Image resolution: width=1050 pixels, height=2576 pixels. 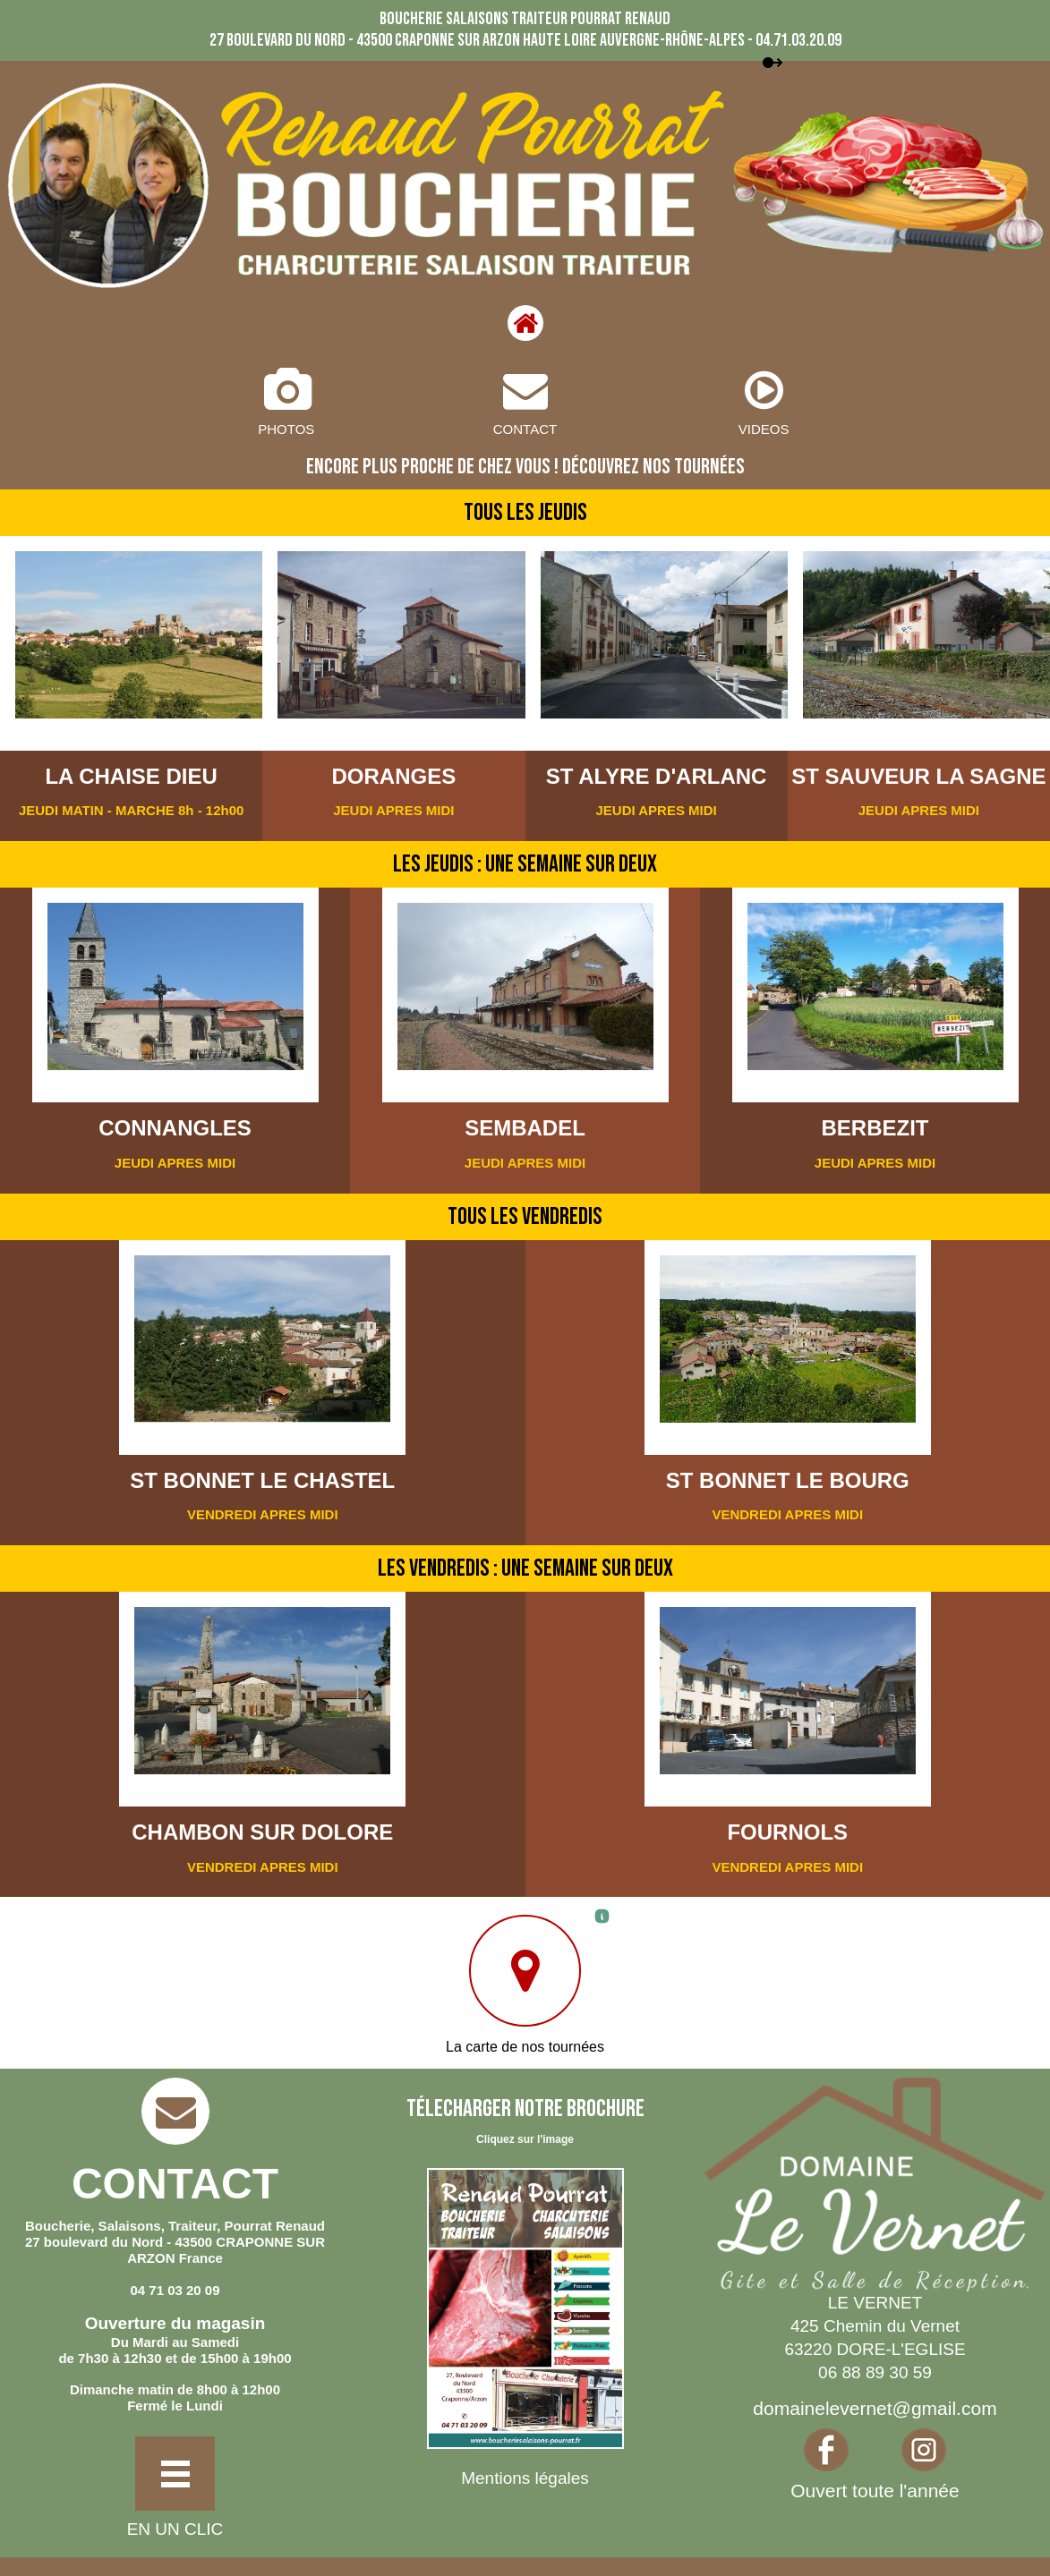 I want to click on swipe right to continue or accept, so click(x=773, y=63).